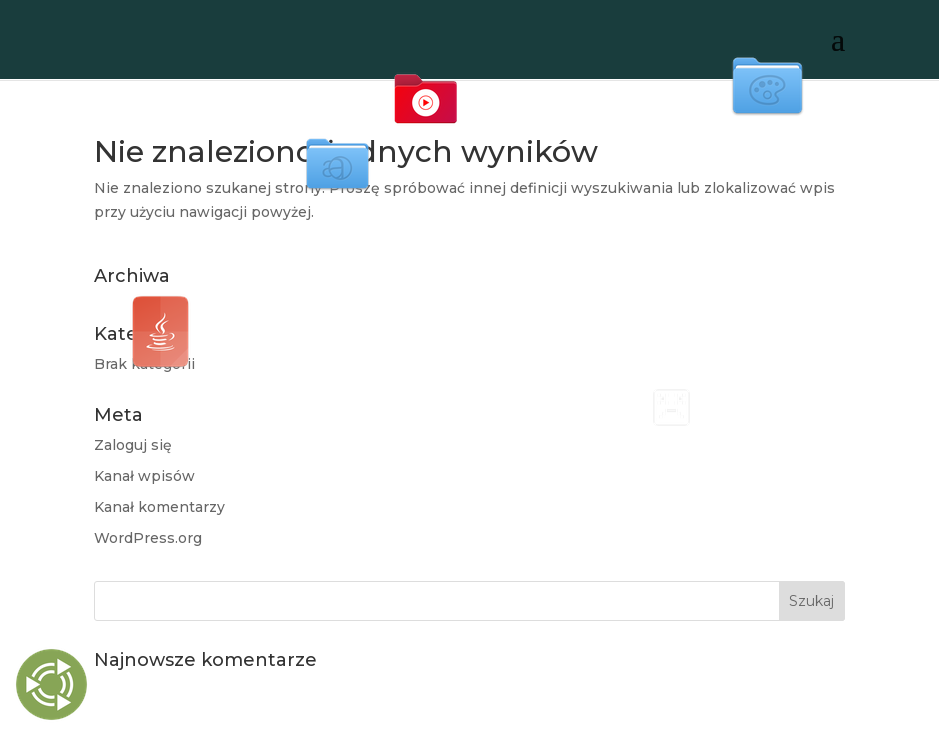 The width and height of the screenshot is (939, 737). I want to click on a java source code file, so click(160, 331).